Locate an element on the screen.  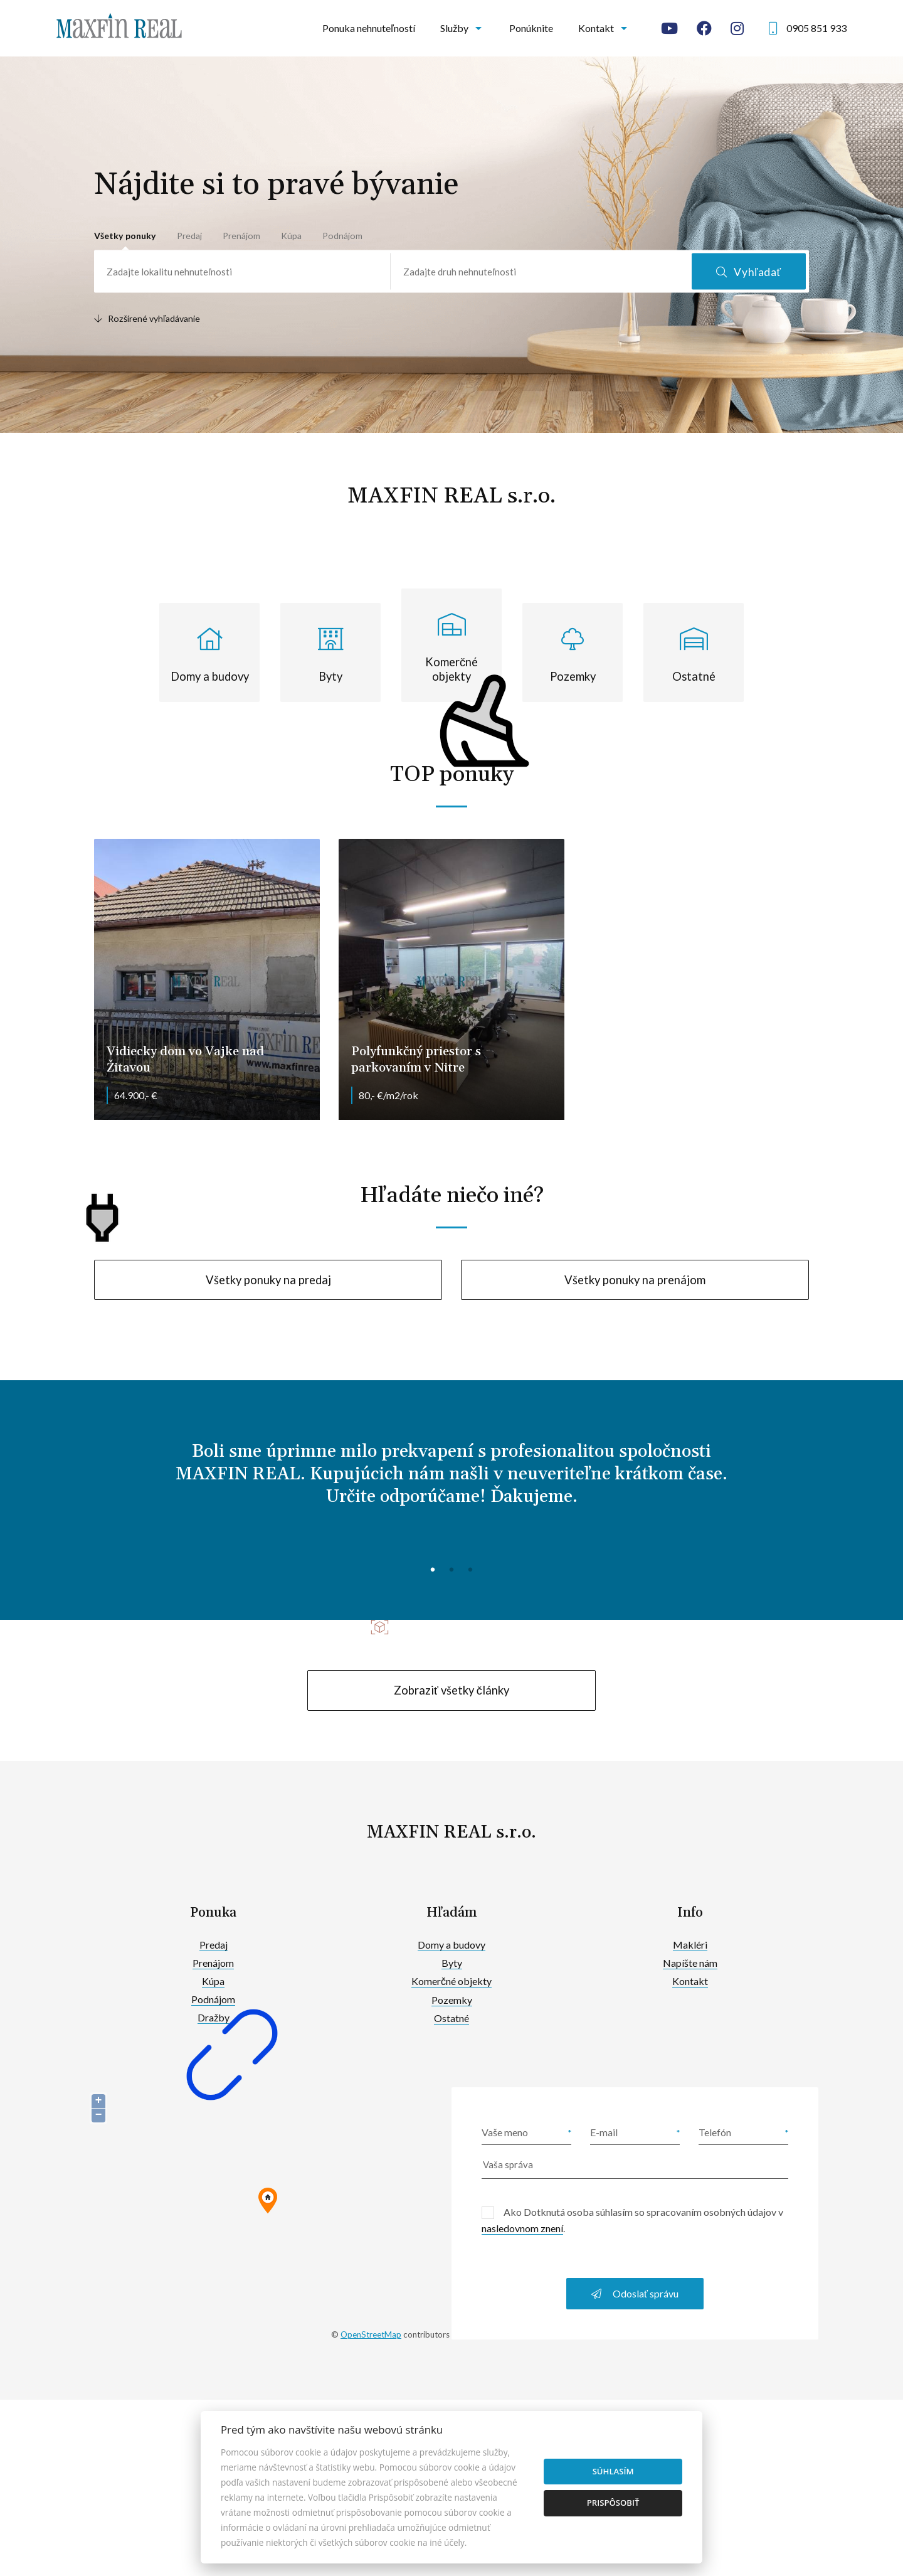
unlink or disconnect a URL is located at coordinates (232, 2055).